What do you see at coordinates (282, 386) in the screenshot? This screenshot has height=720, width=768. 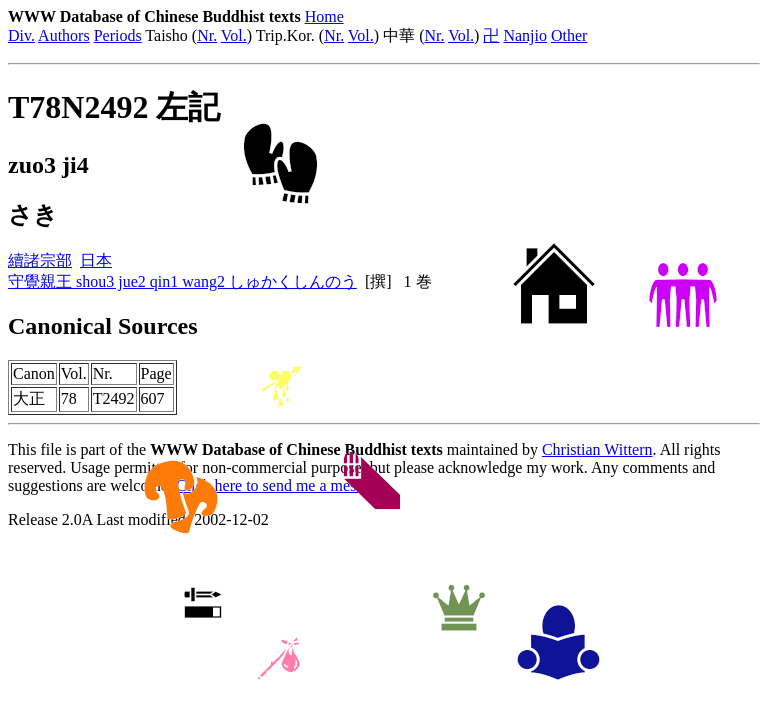 I see `indicates heartbreak or emotional damage status` at bounding box center [282, 386].